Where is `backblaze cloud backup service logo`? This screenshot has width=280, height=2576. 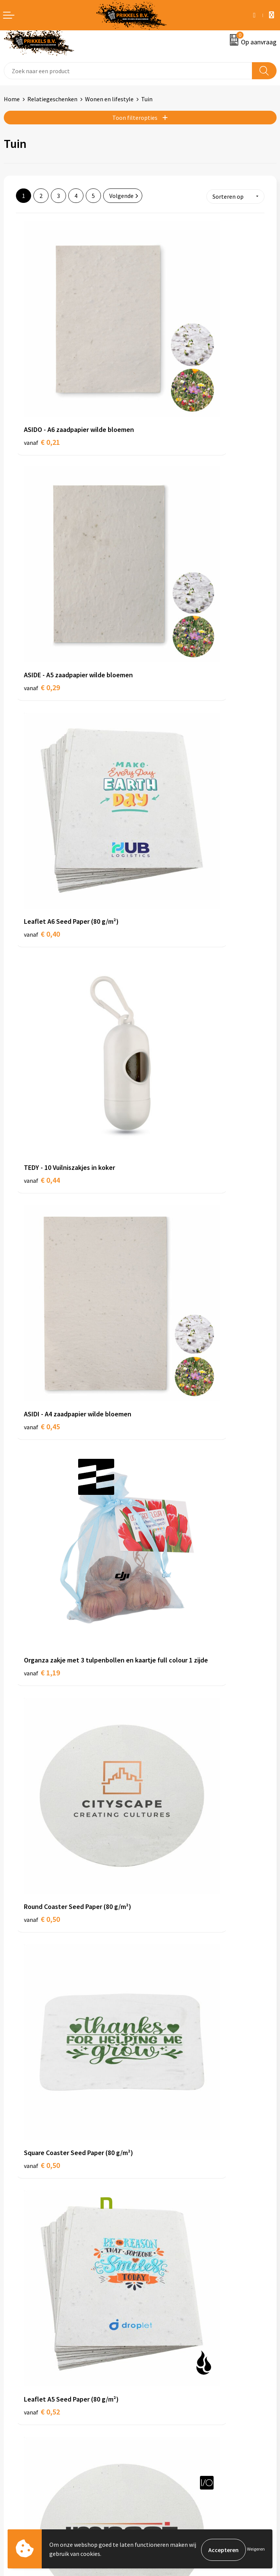
backblaze cloud backup service logo is located at coordinates (204, 2363).